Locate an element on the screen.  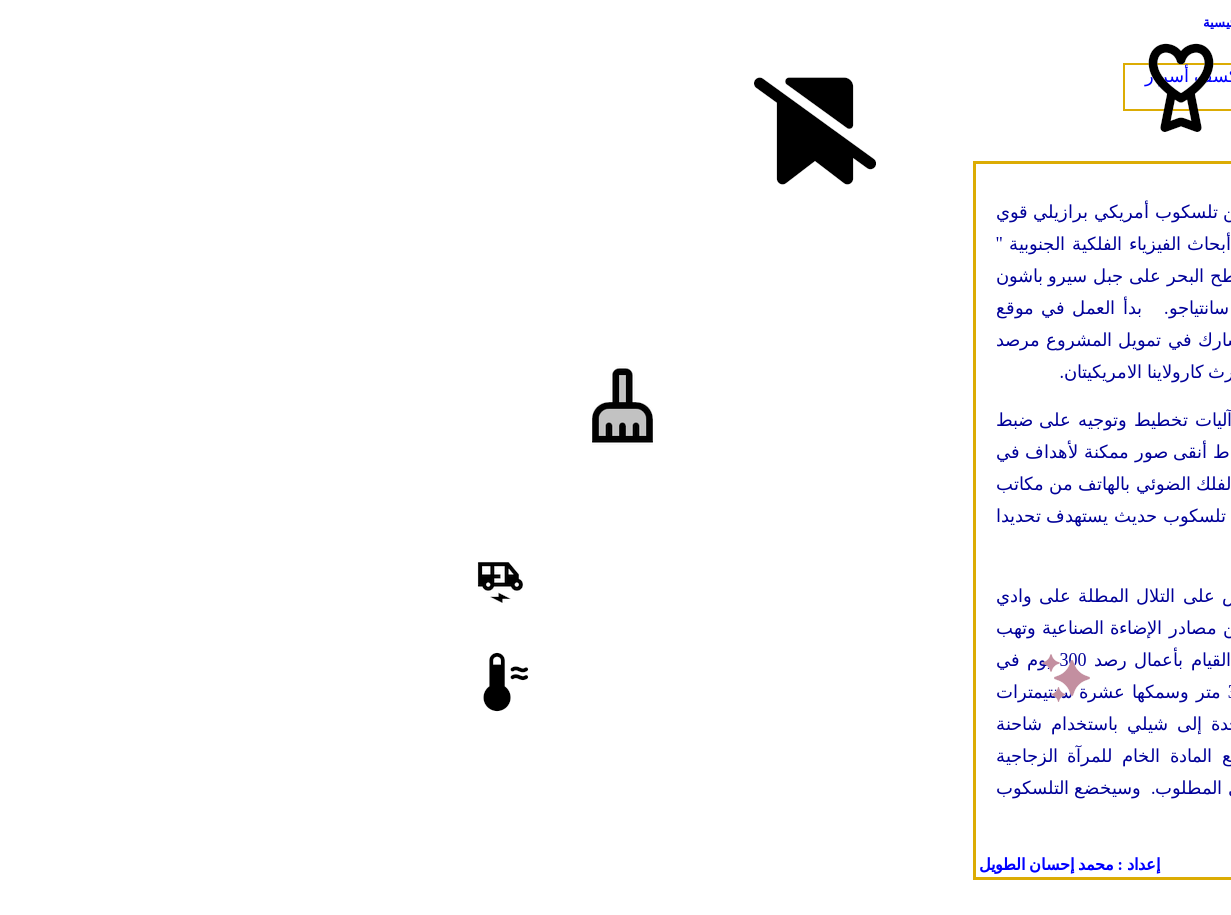
select electric rickshaw as transport option is located at coordinates (500, 580).